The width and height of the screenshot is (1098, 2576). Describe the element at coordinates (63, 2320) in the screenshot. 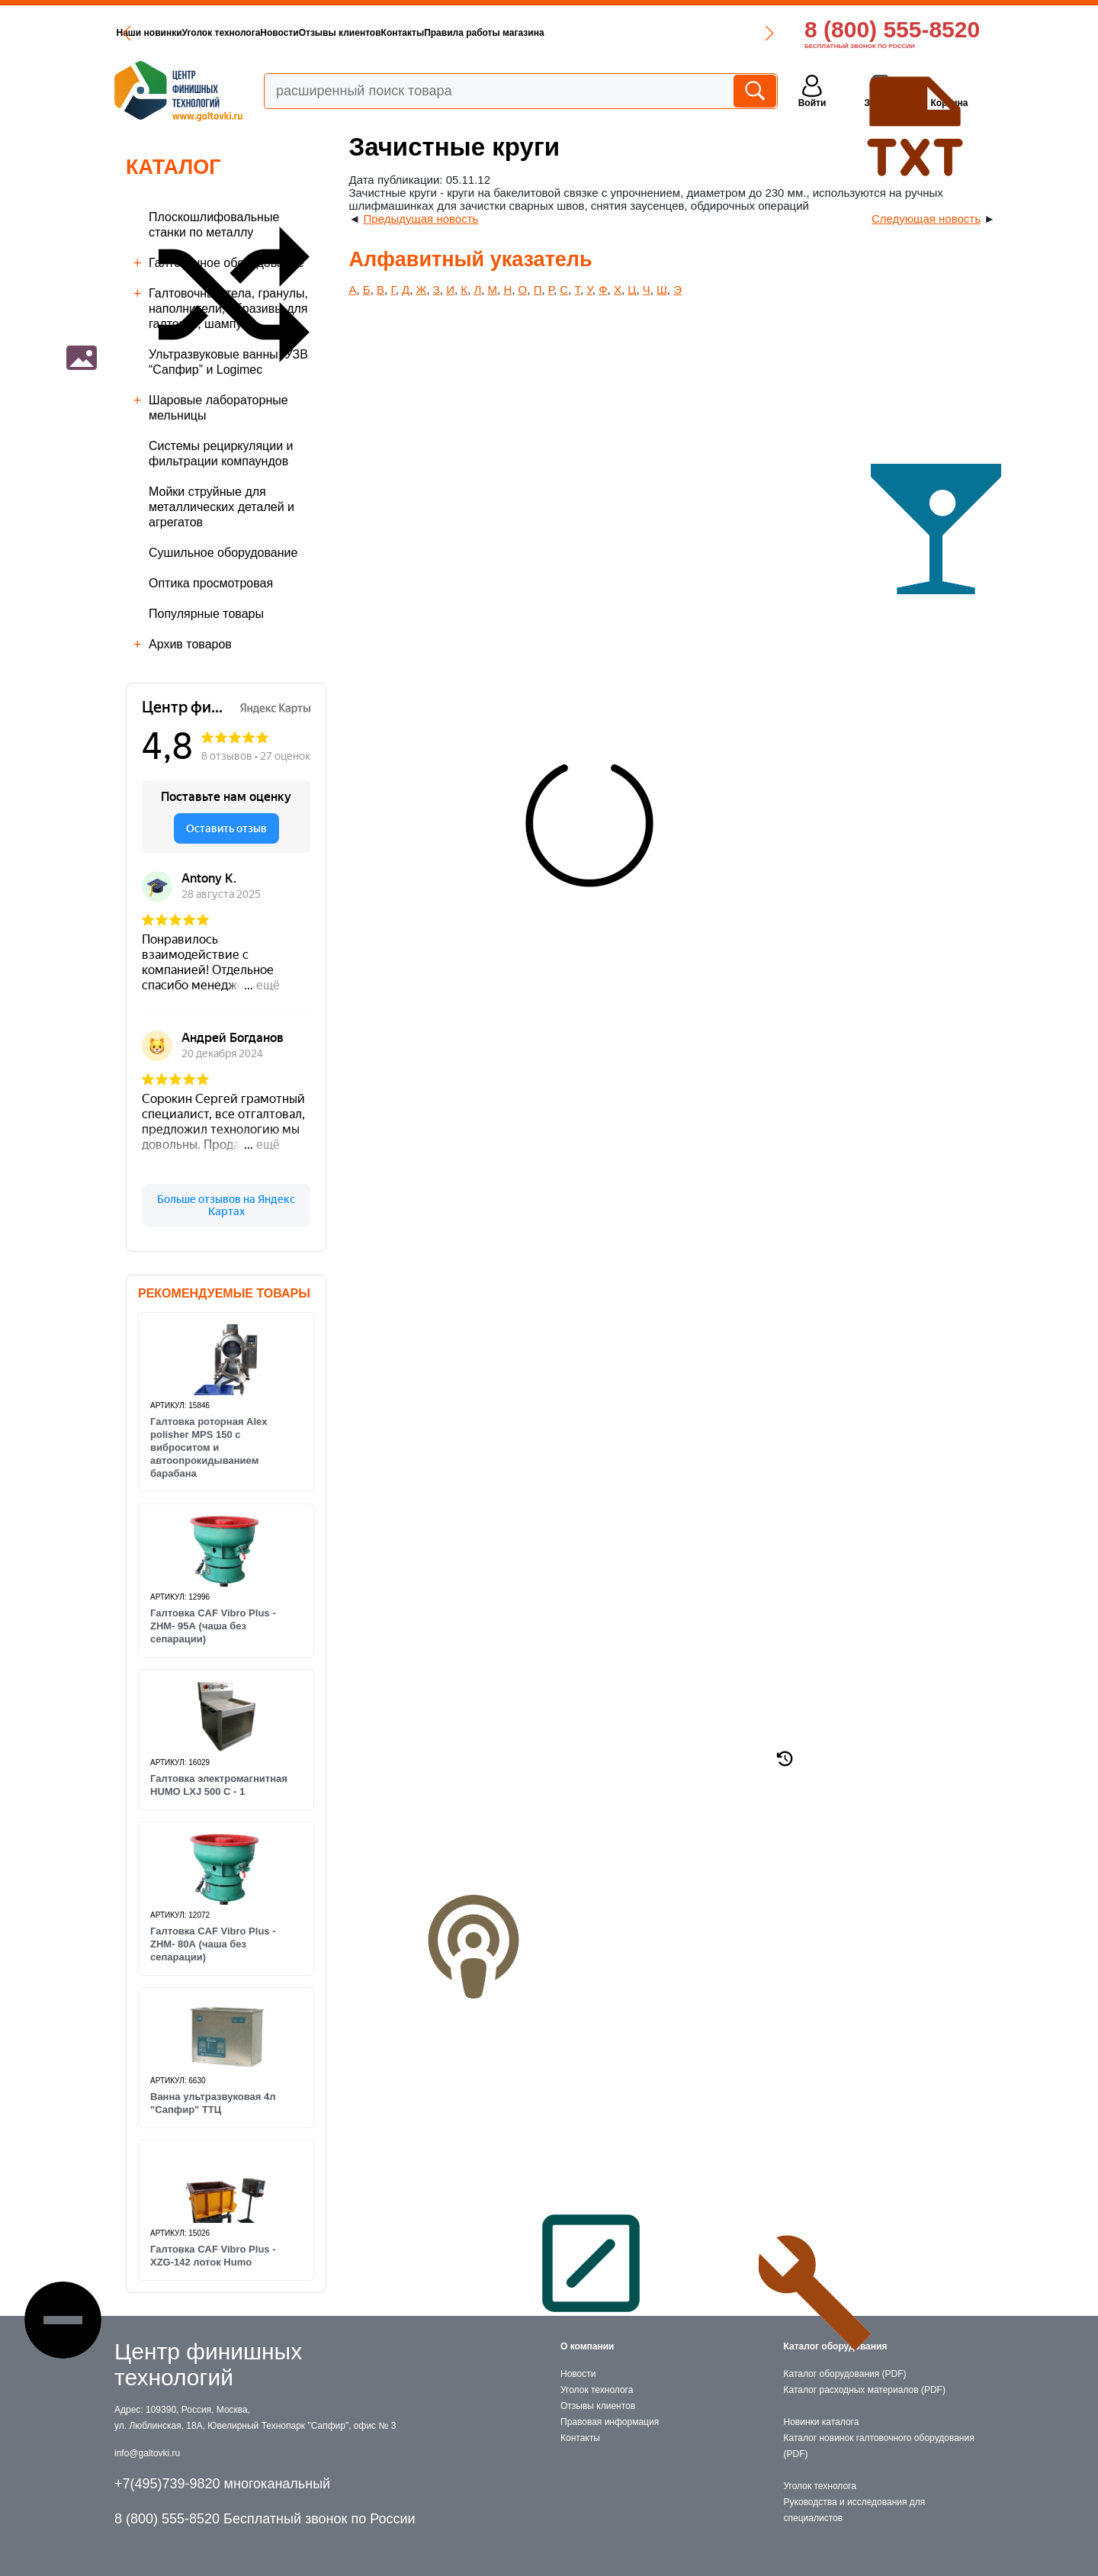

I see `remove an item from a list` at that location.